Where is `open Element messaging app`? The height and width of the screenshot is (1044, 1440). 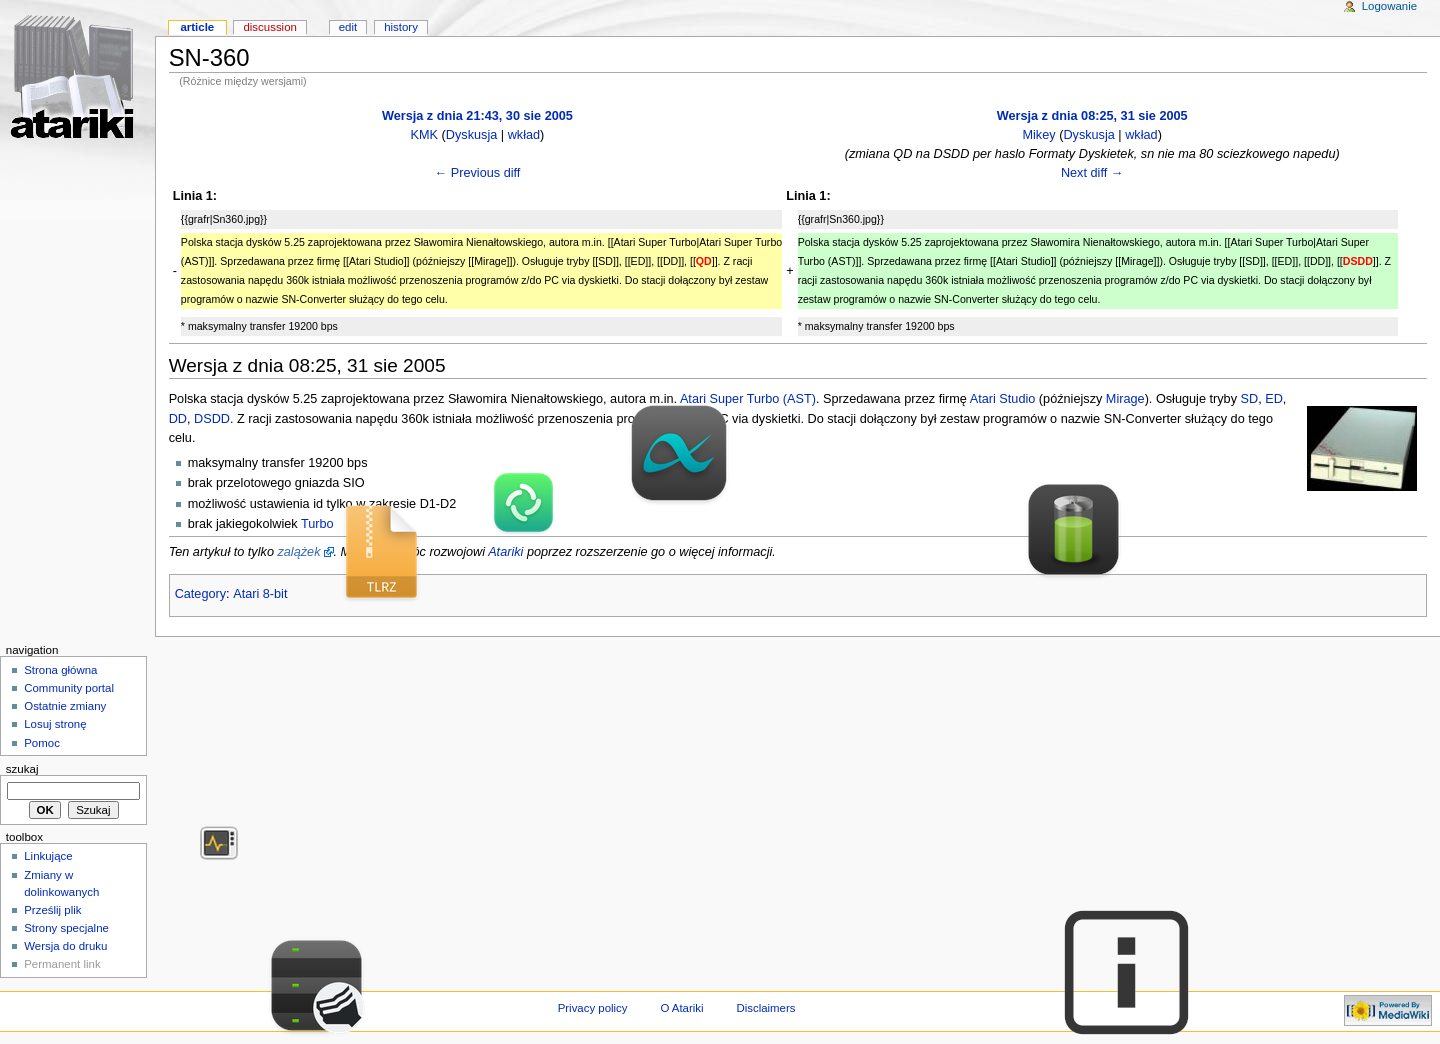 open Element messaging app is located at coordinates (523, 502).